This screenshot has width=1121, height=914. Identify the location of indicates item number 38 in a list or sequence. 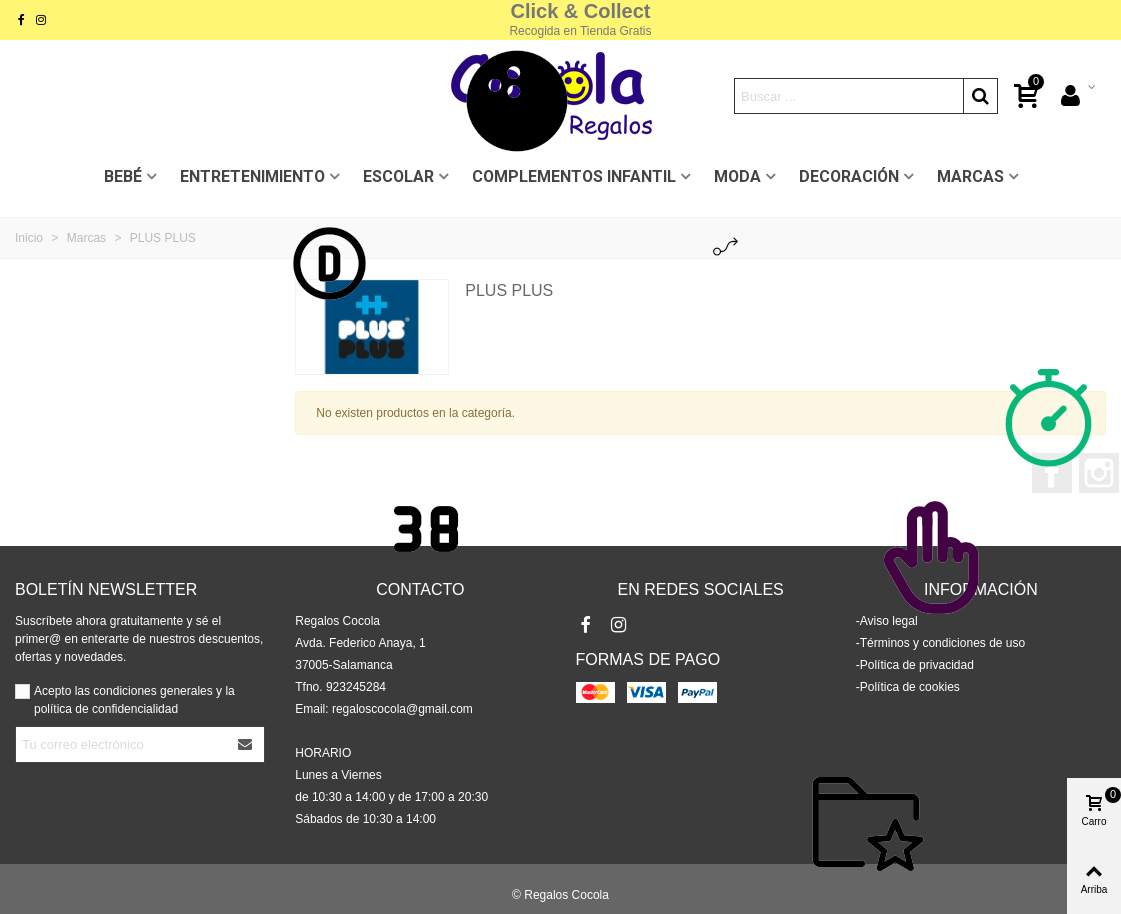
(426, 529).